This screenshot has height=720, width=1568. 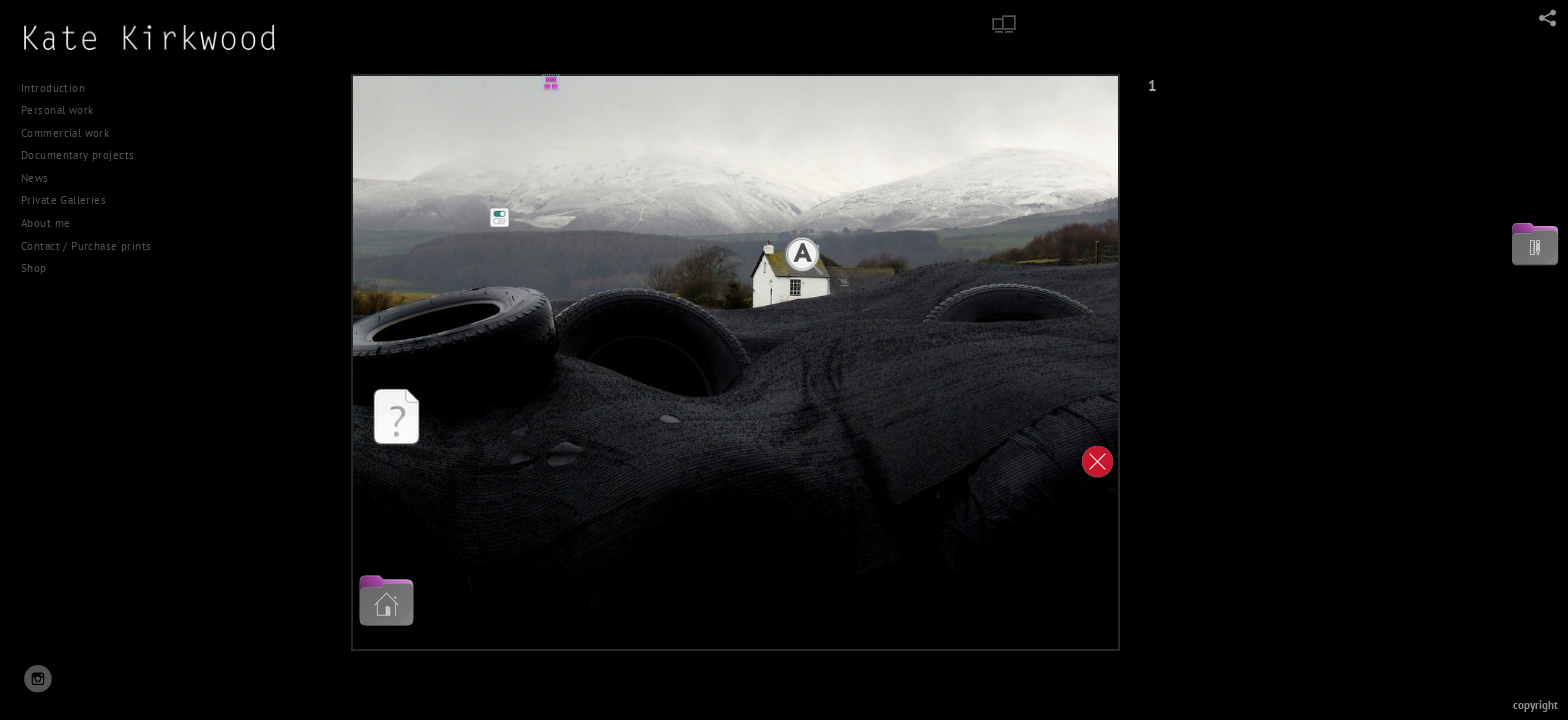 What do you see at coordinates (551, 83) in the screenshot?
I see `select all items in the current view` at bounding box center [551, 83].